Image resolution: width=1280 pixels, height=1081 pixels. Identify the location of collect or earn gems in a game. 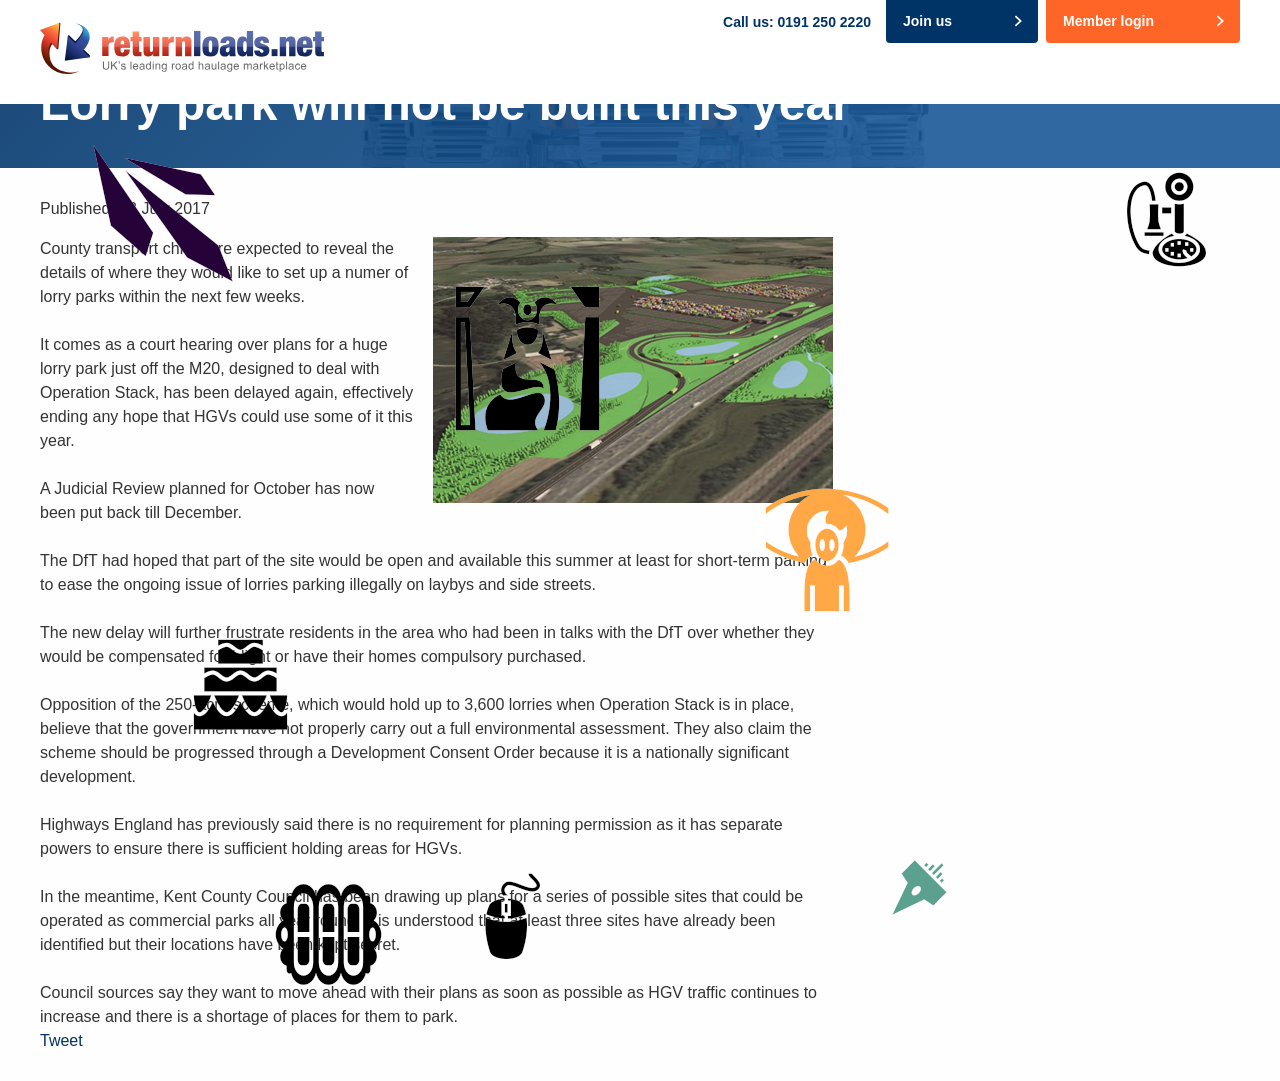
(162, 212).